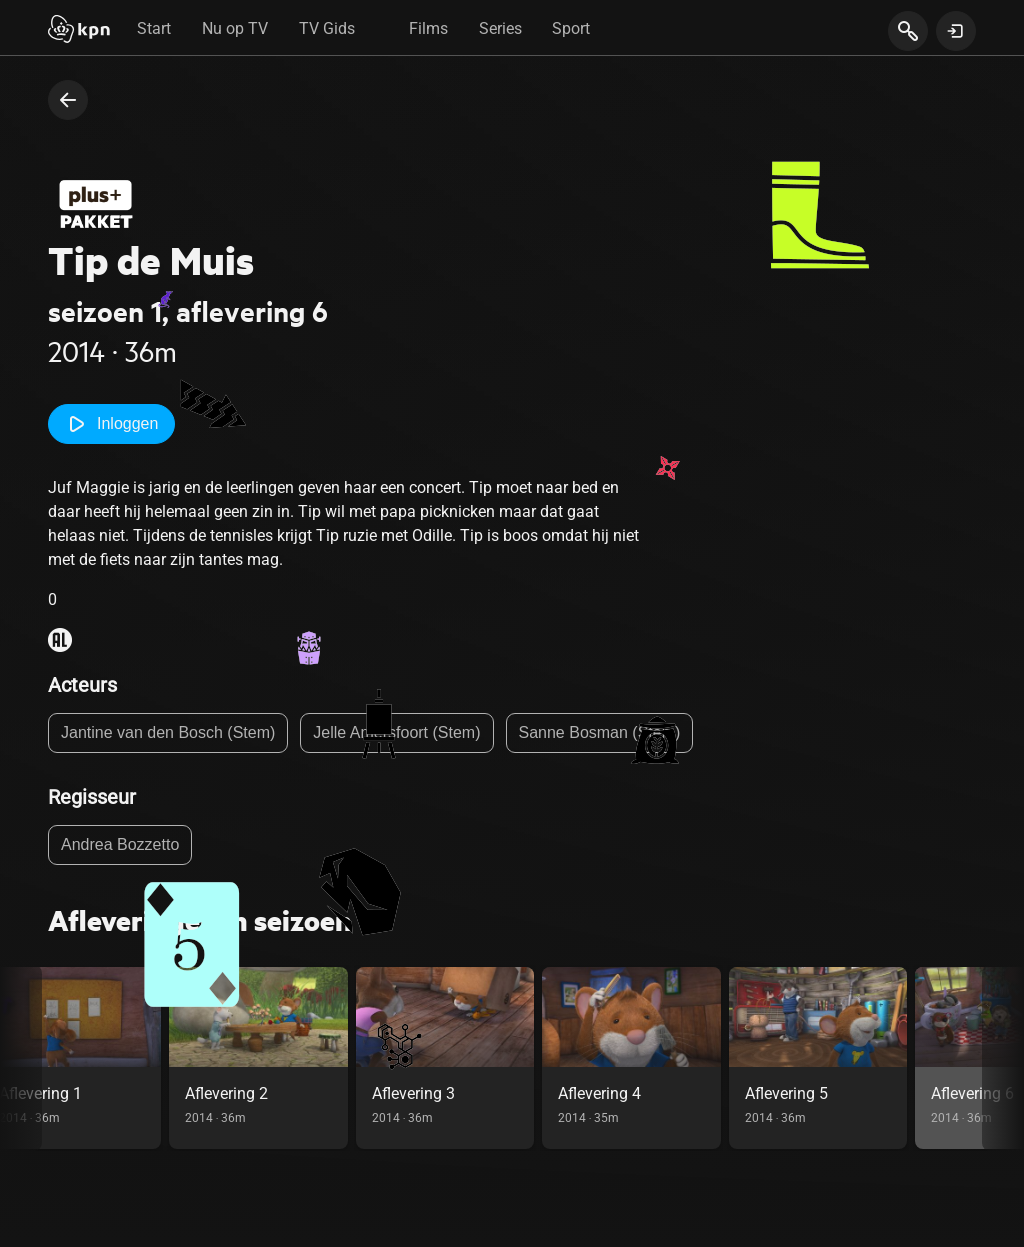 The width and height of the screenshot is (1024, 1247). Describe the element at coordinates (213, 405) in the screenshot. I see `indicates a zigzag or indirect path direction` at that location.